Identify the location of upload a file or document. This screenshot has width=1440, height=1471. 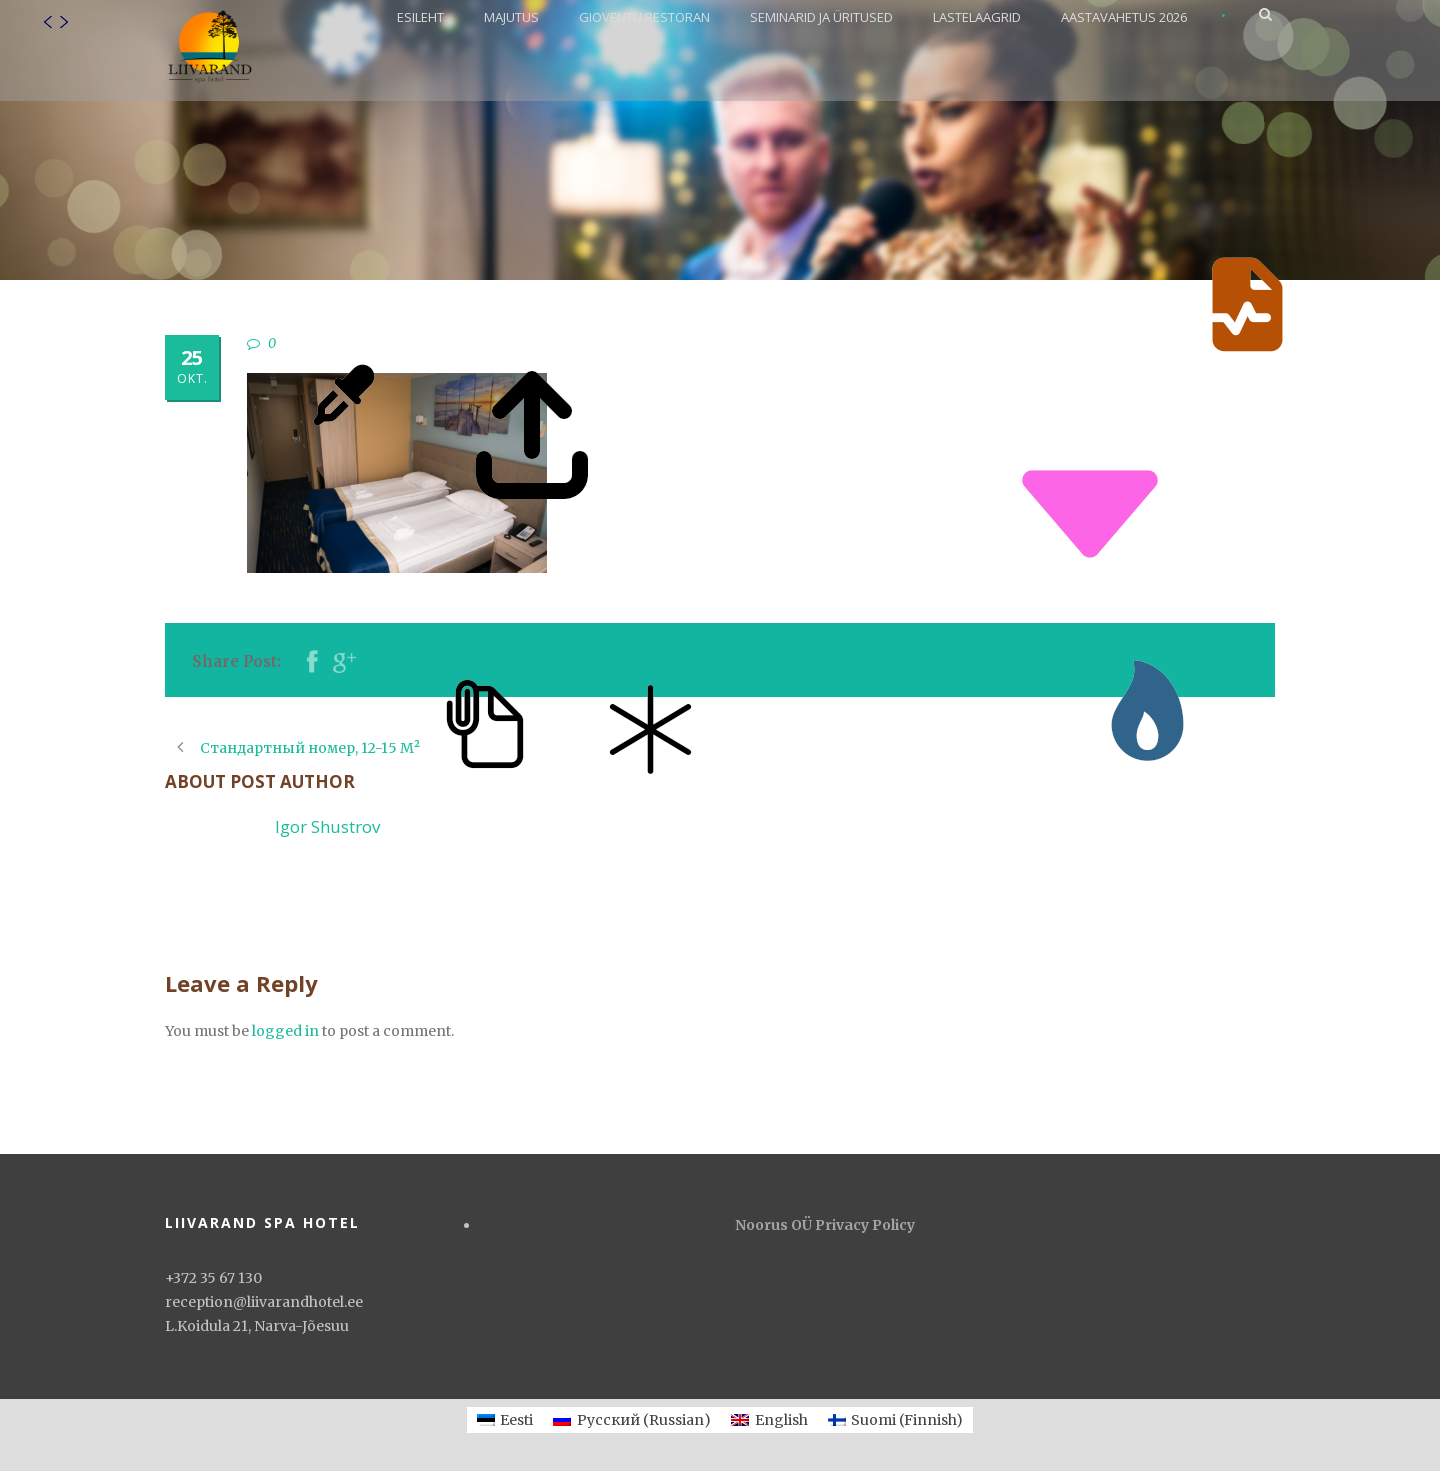
(532, 435).